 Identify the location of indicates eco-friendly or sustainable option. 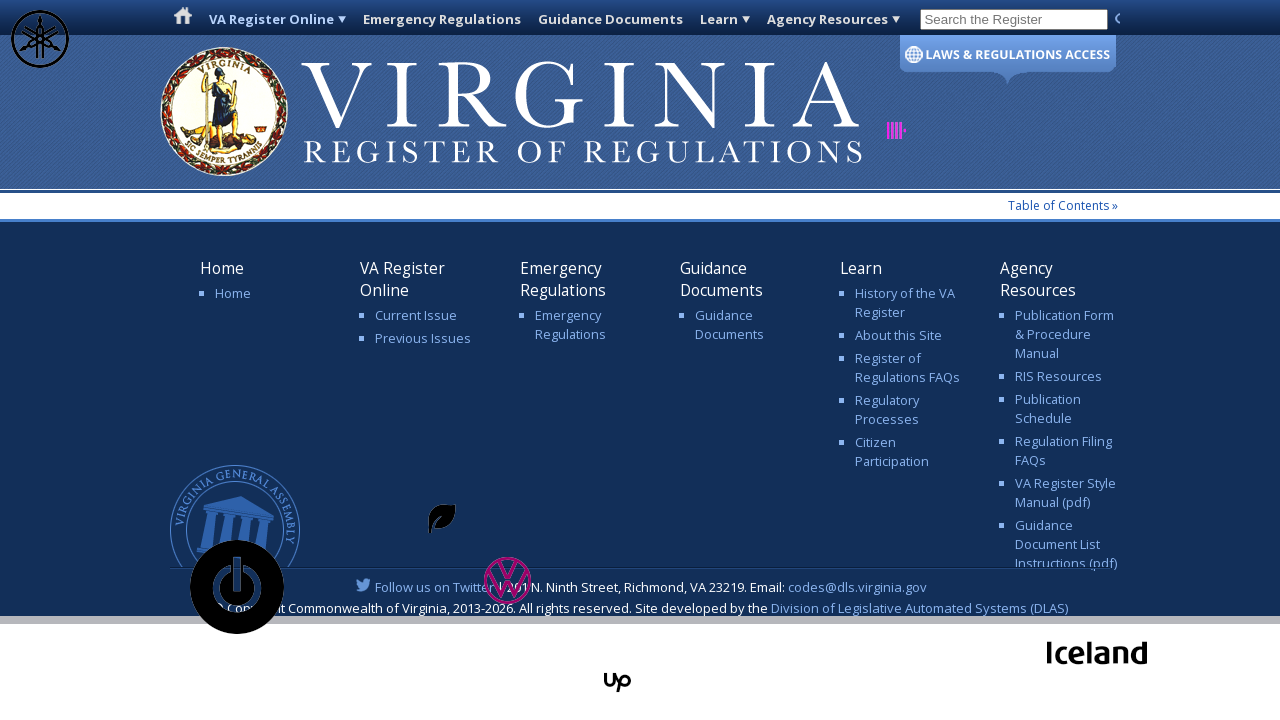
(442, 518).